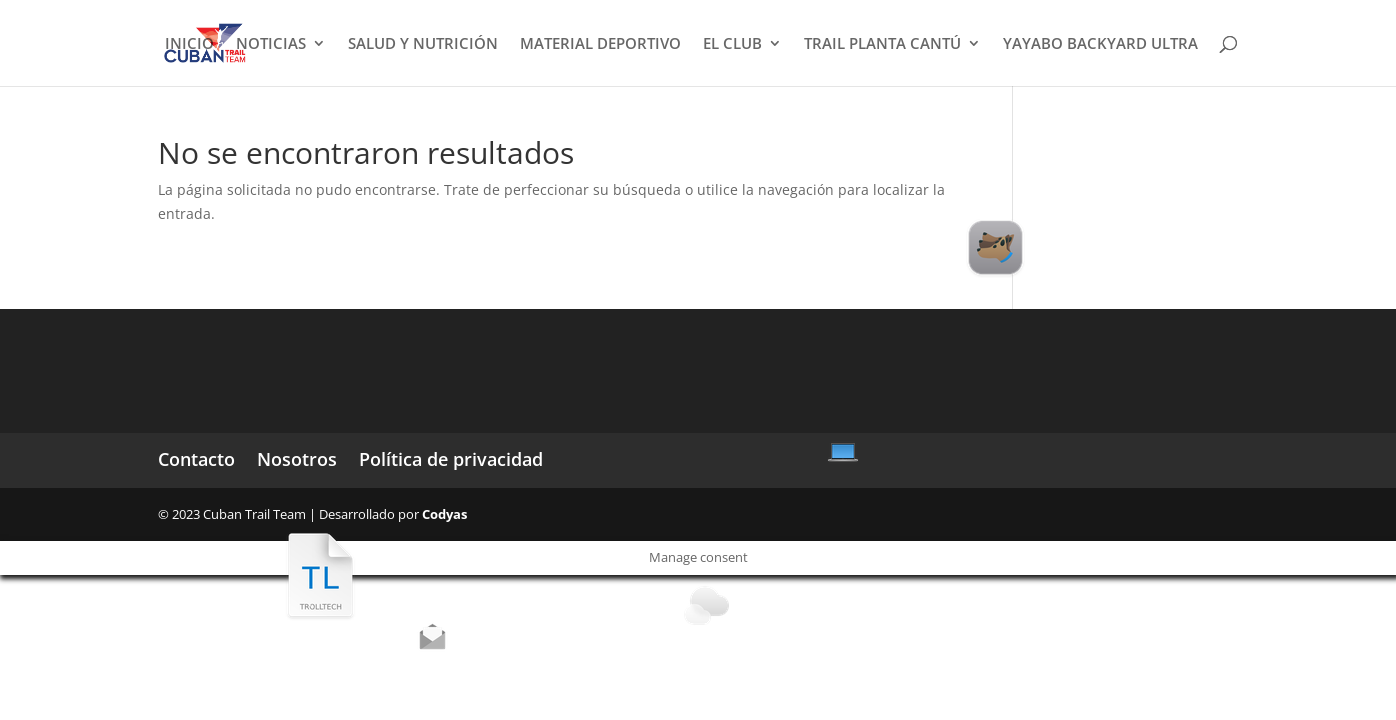 The width and height of the screenshot is (1396, 720). I want to click on indicates cloudy weather conditions, so click(706, 605).